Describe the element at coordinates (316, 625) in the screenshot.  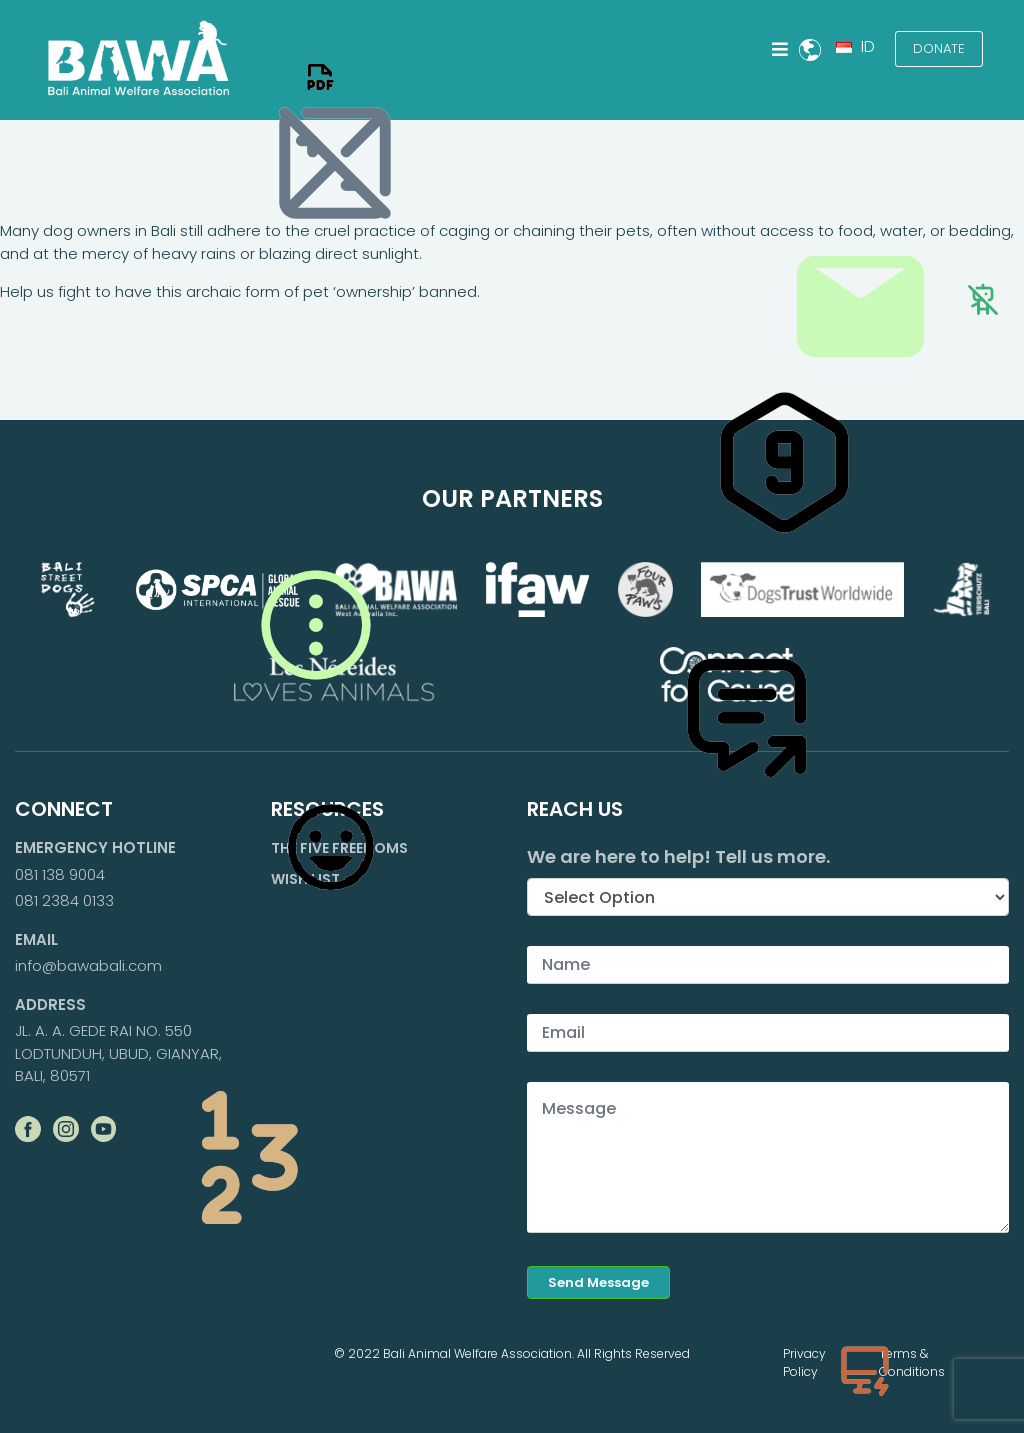
I see `open more options menu` at that location.